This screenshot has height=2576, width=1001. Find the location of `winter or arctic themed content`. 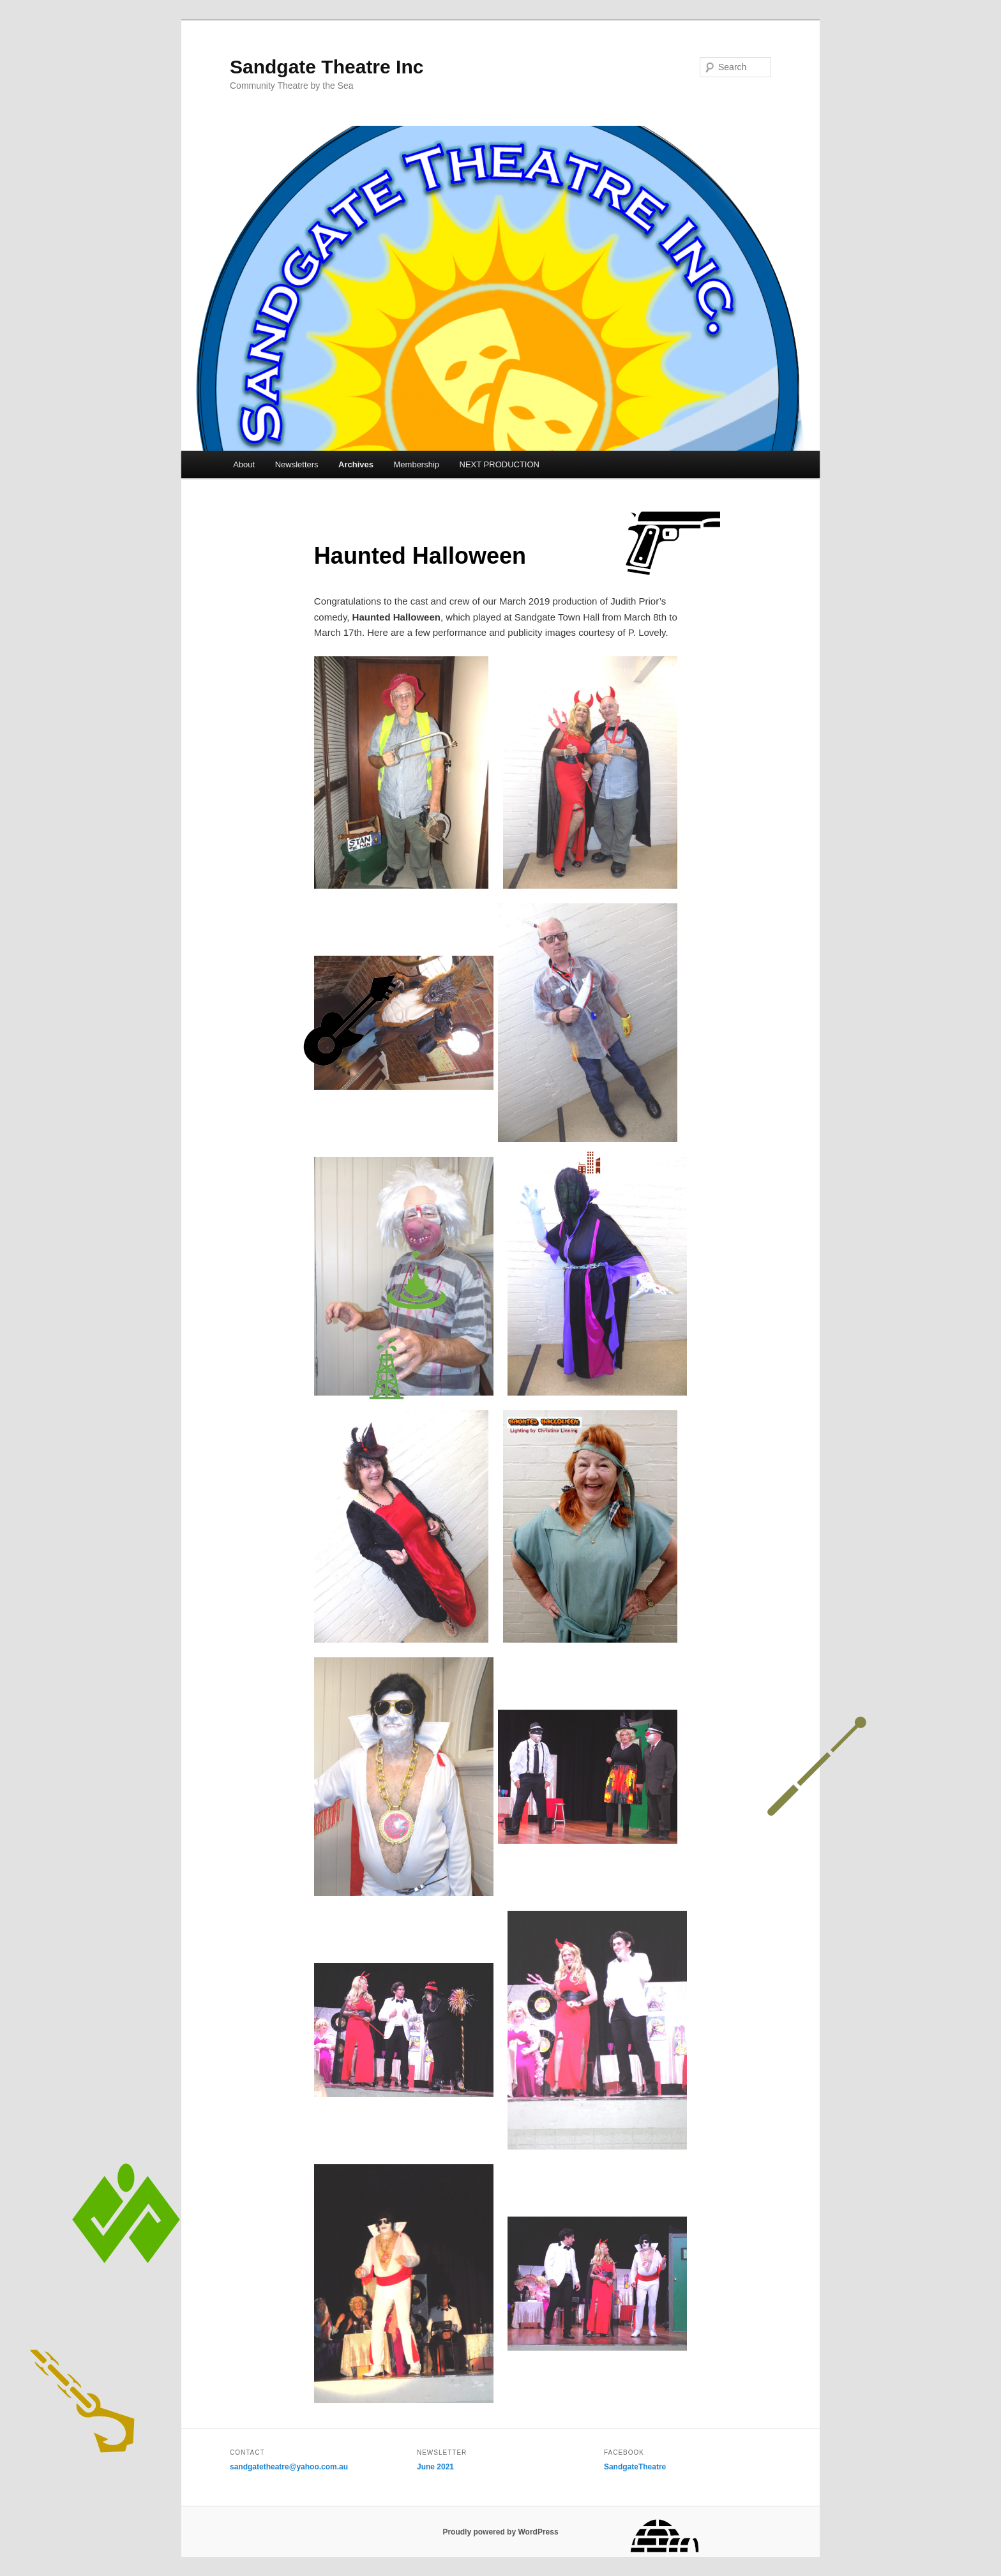

winter or arctic themed content is located at coordinates (665, 2536).